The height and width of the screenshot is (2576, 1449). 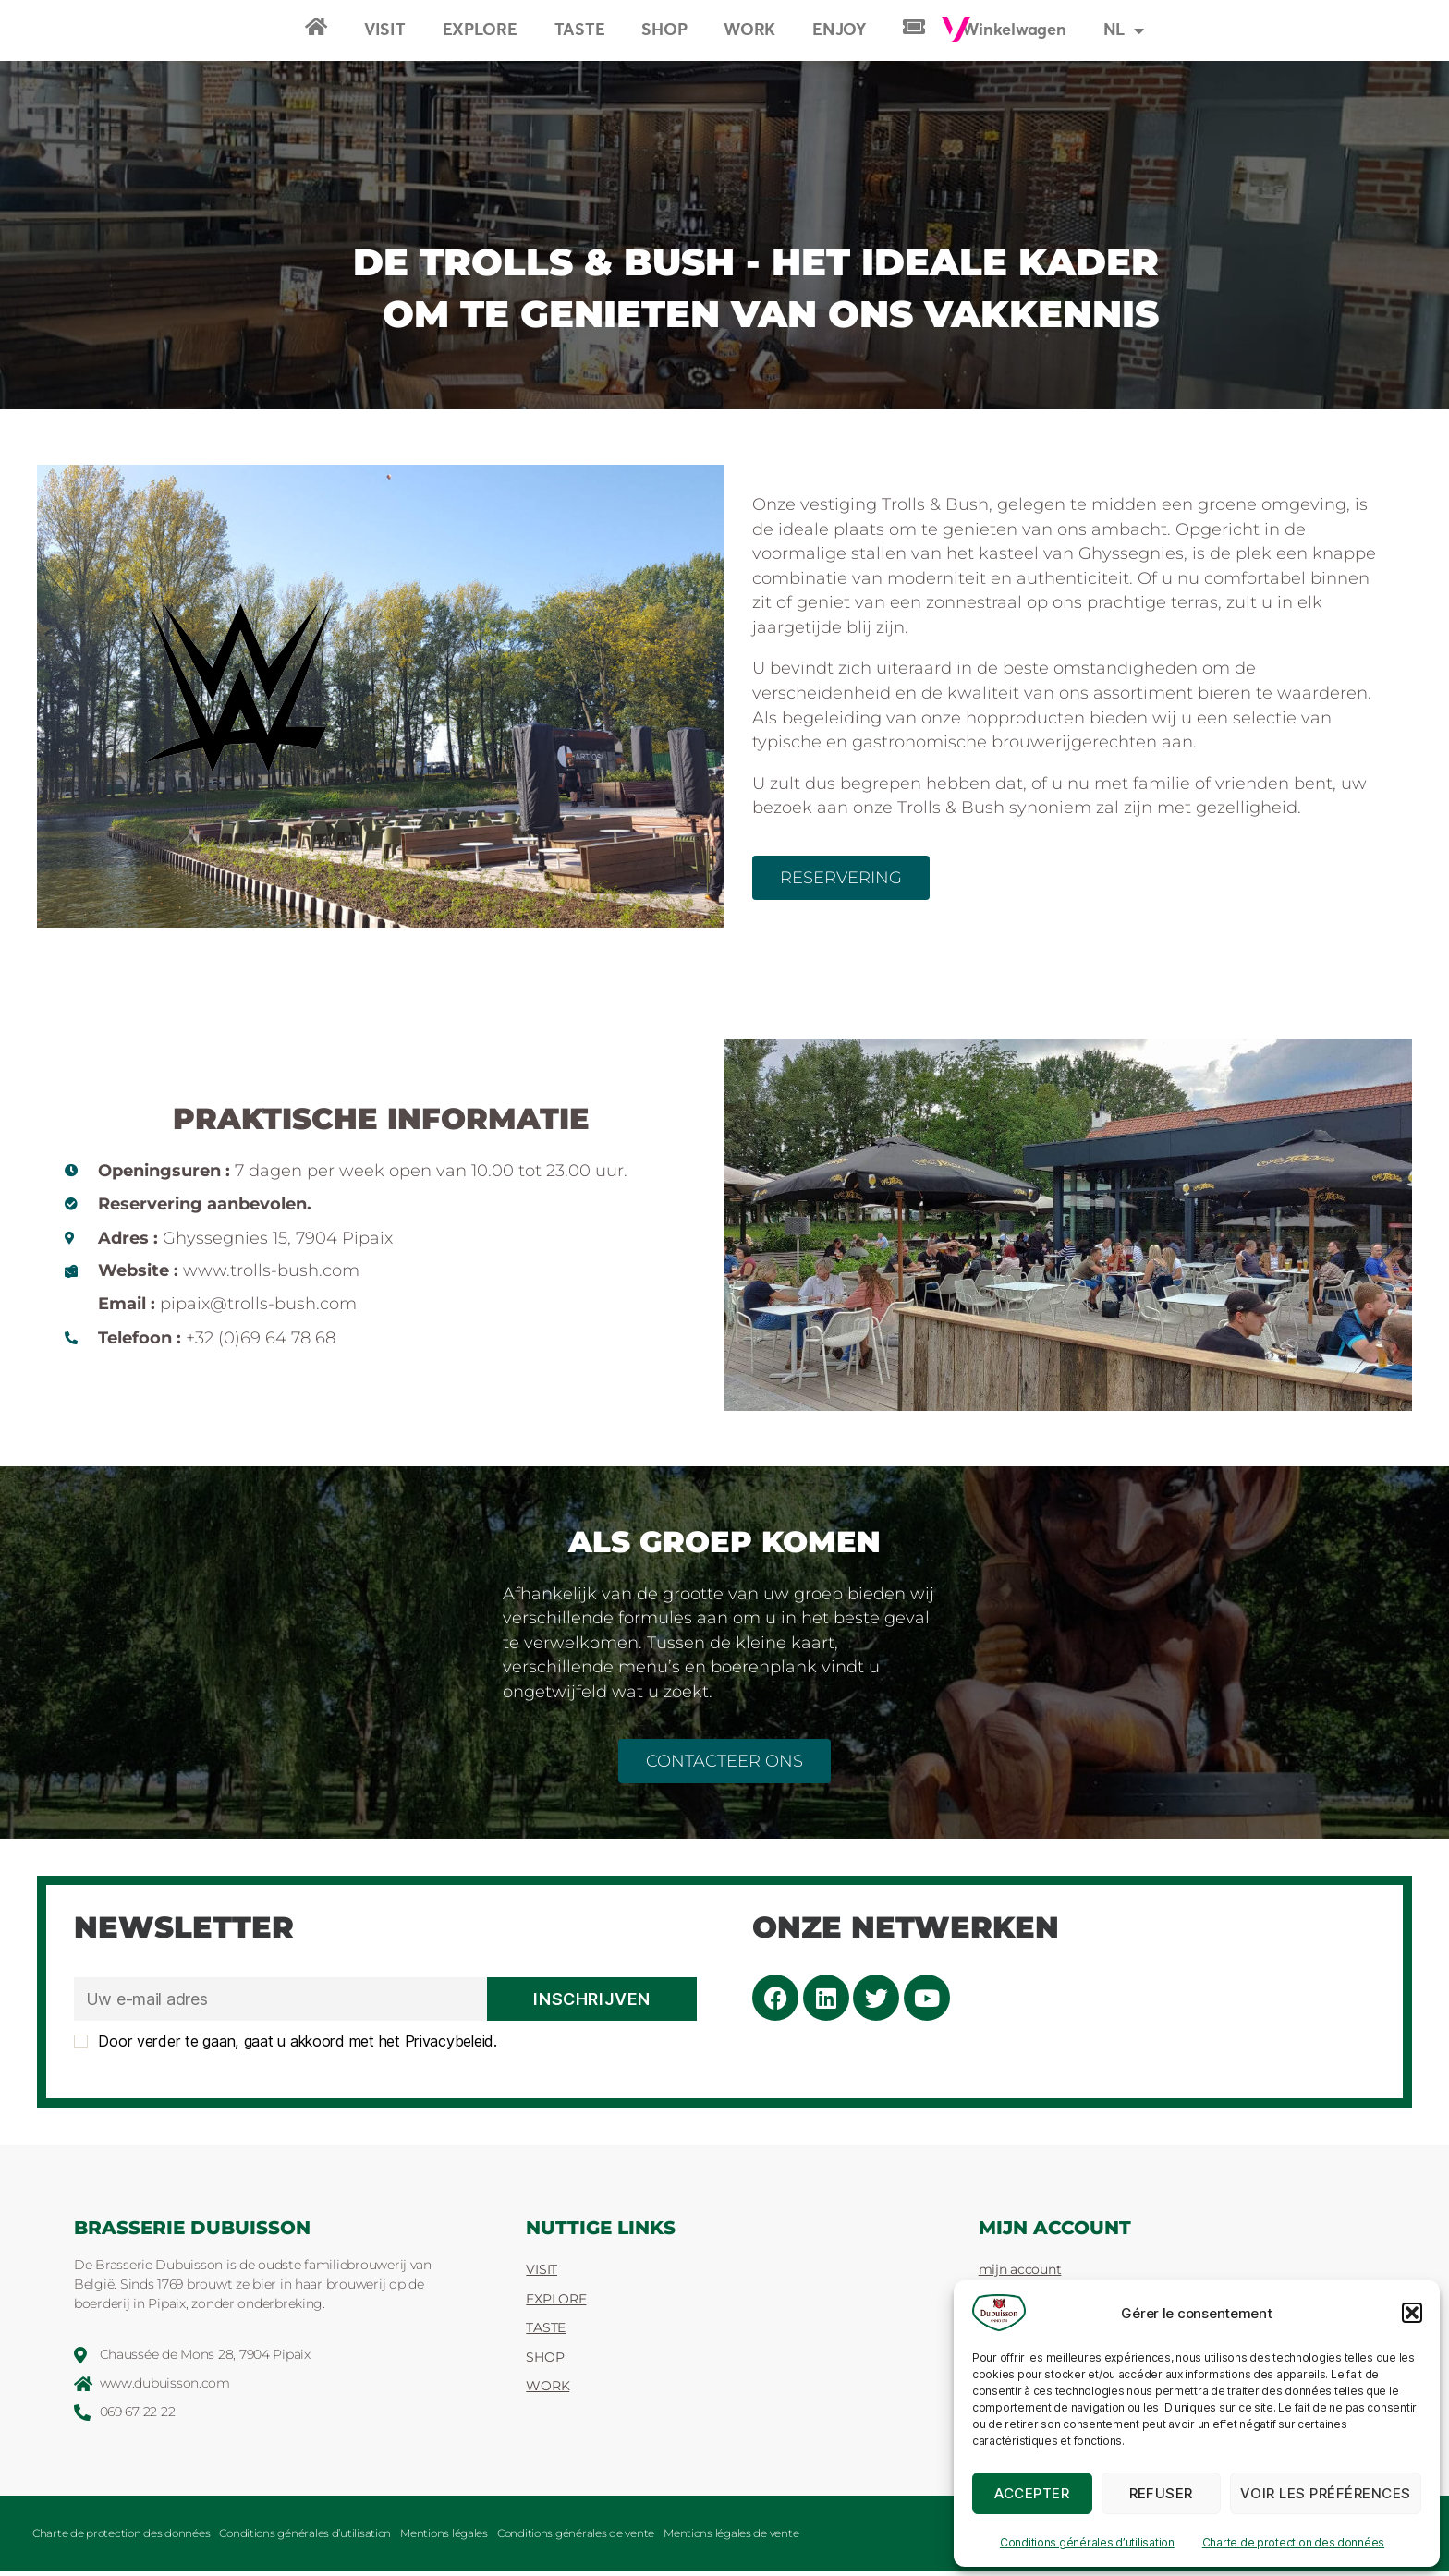 I want to click on vonage app or service, so click(x=956, y=29).